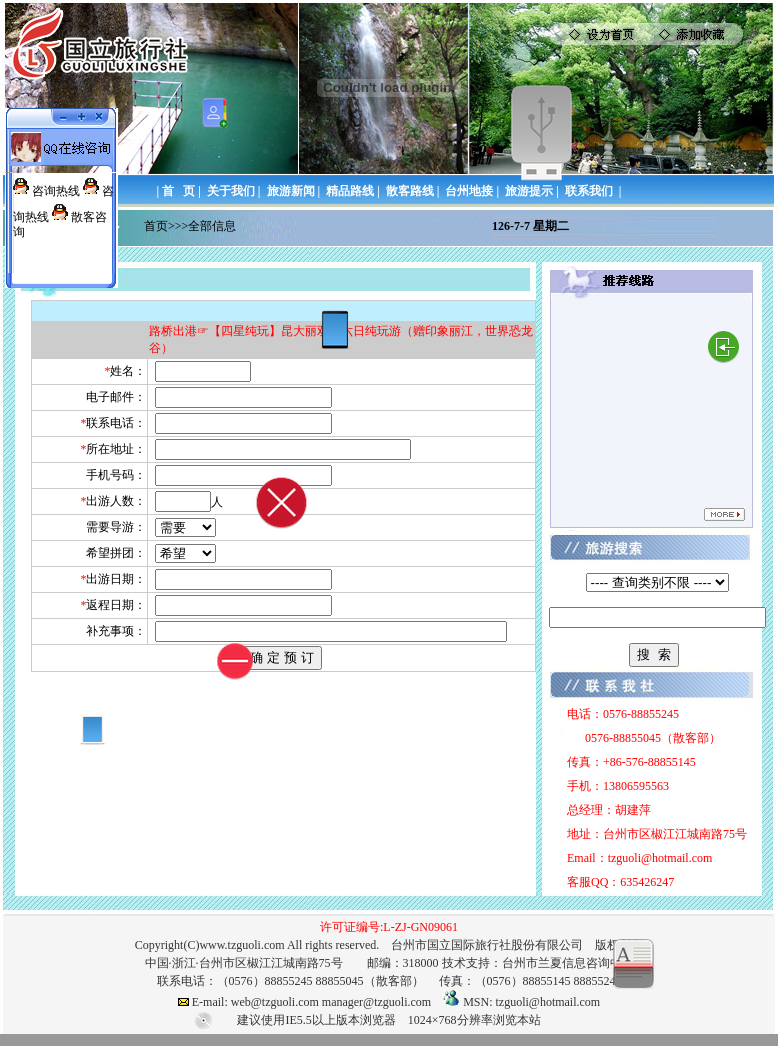 The height and width of the screenshot is (1046, 778). Describe the element at coordinates (235, 661) in the screenshot. I see `indicates an error or failed action` at that location.